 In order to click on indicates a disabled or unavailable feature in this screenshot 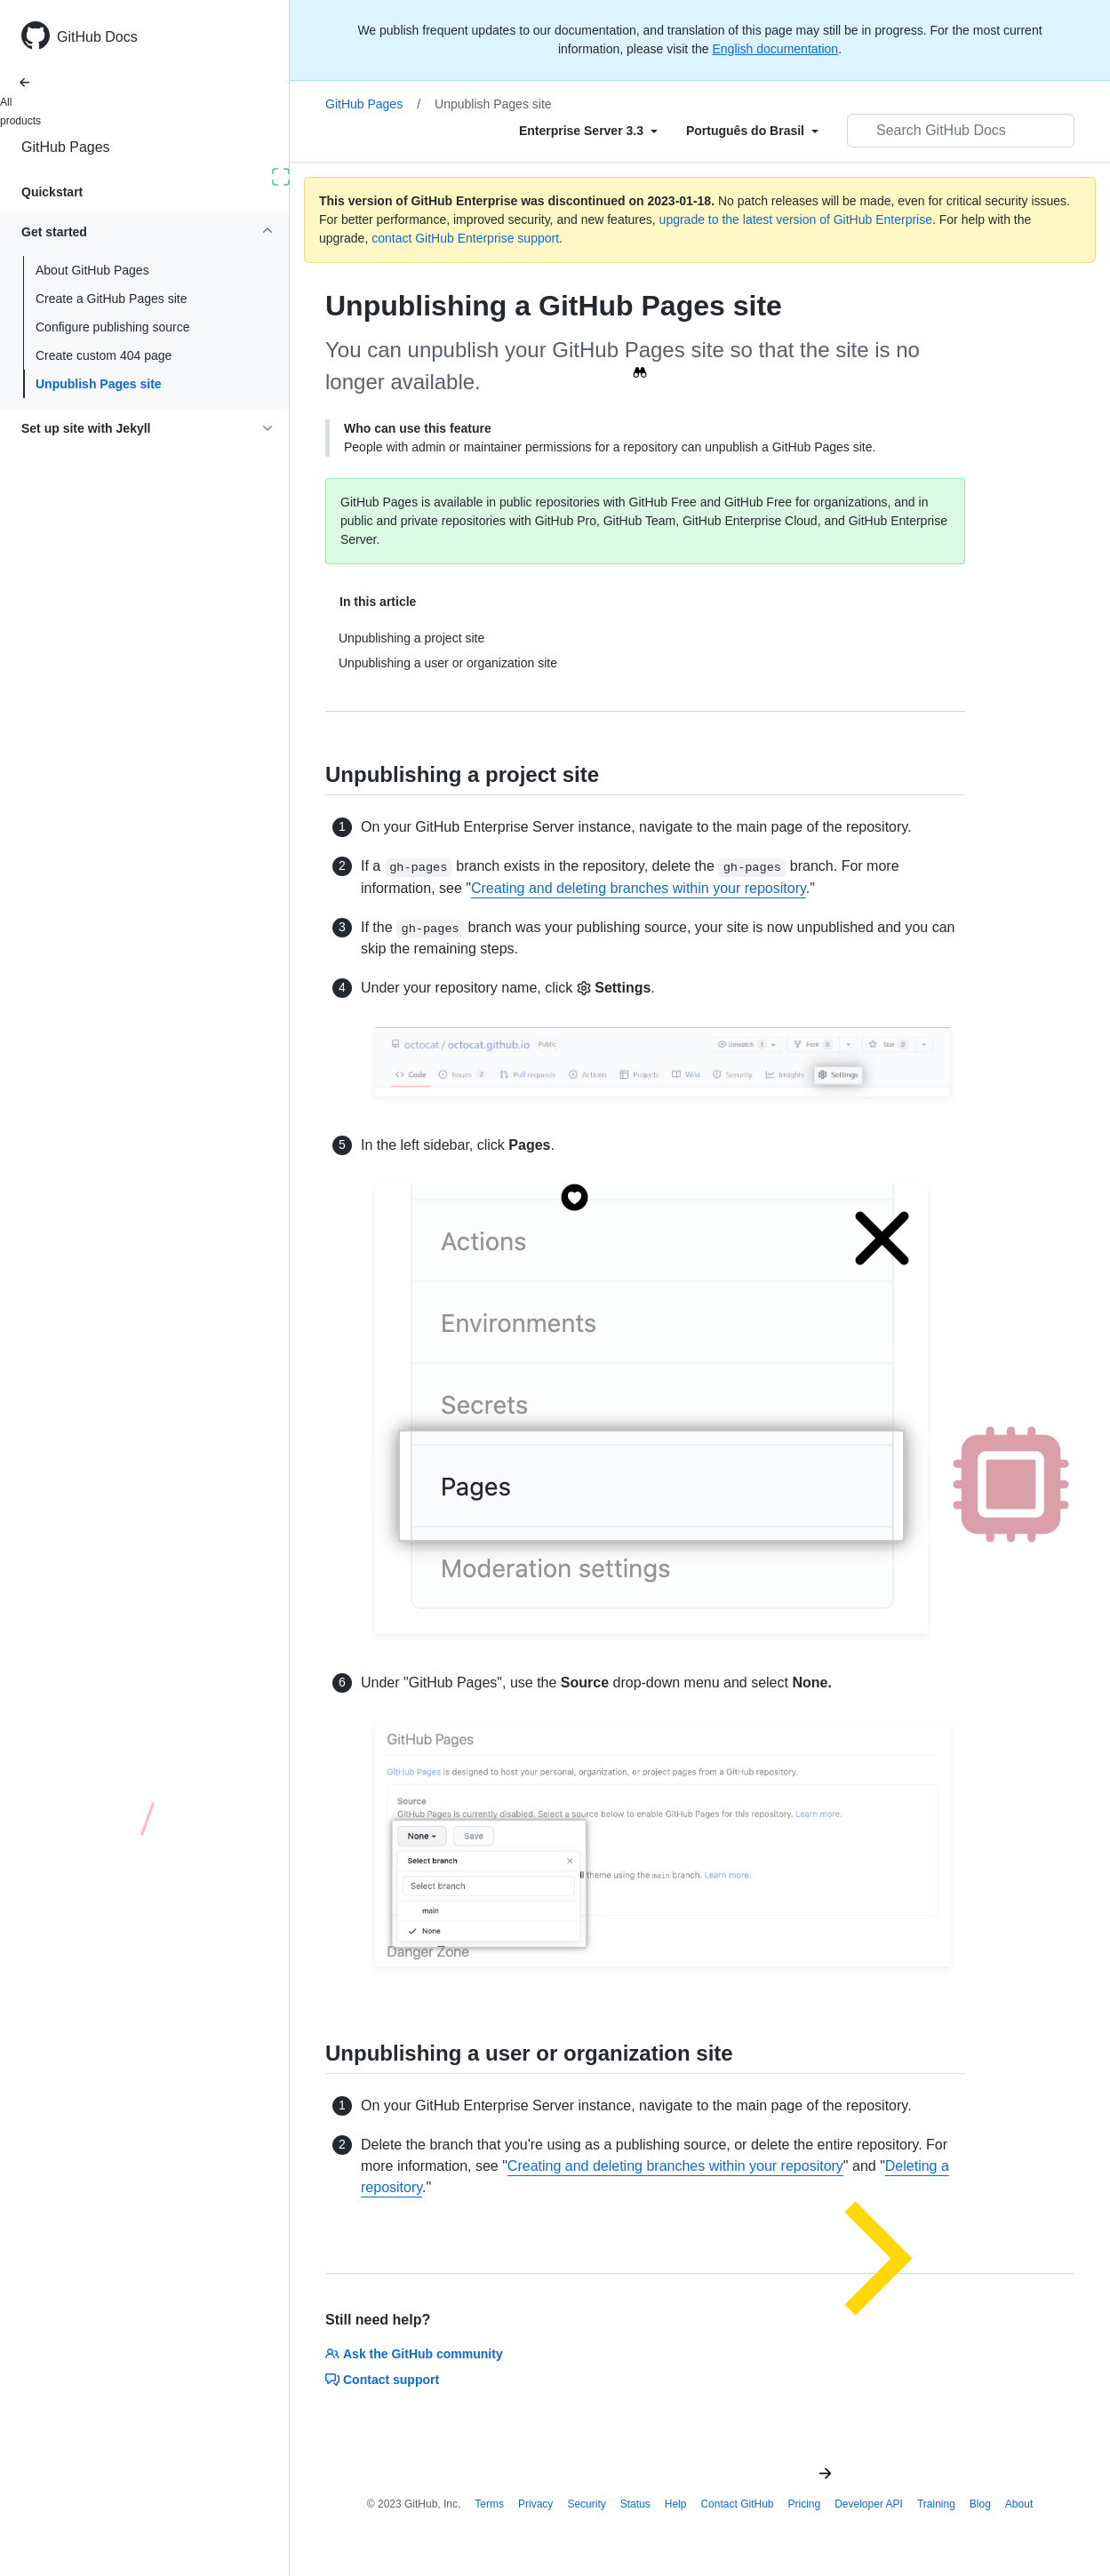, I will do `click(148, 1819)`.